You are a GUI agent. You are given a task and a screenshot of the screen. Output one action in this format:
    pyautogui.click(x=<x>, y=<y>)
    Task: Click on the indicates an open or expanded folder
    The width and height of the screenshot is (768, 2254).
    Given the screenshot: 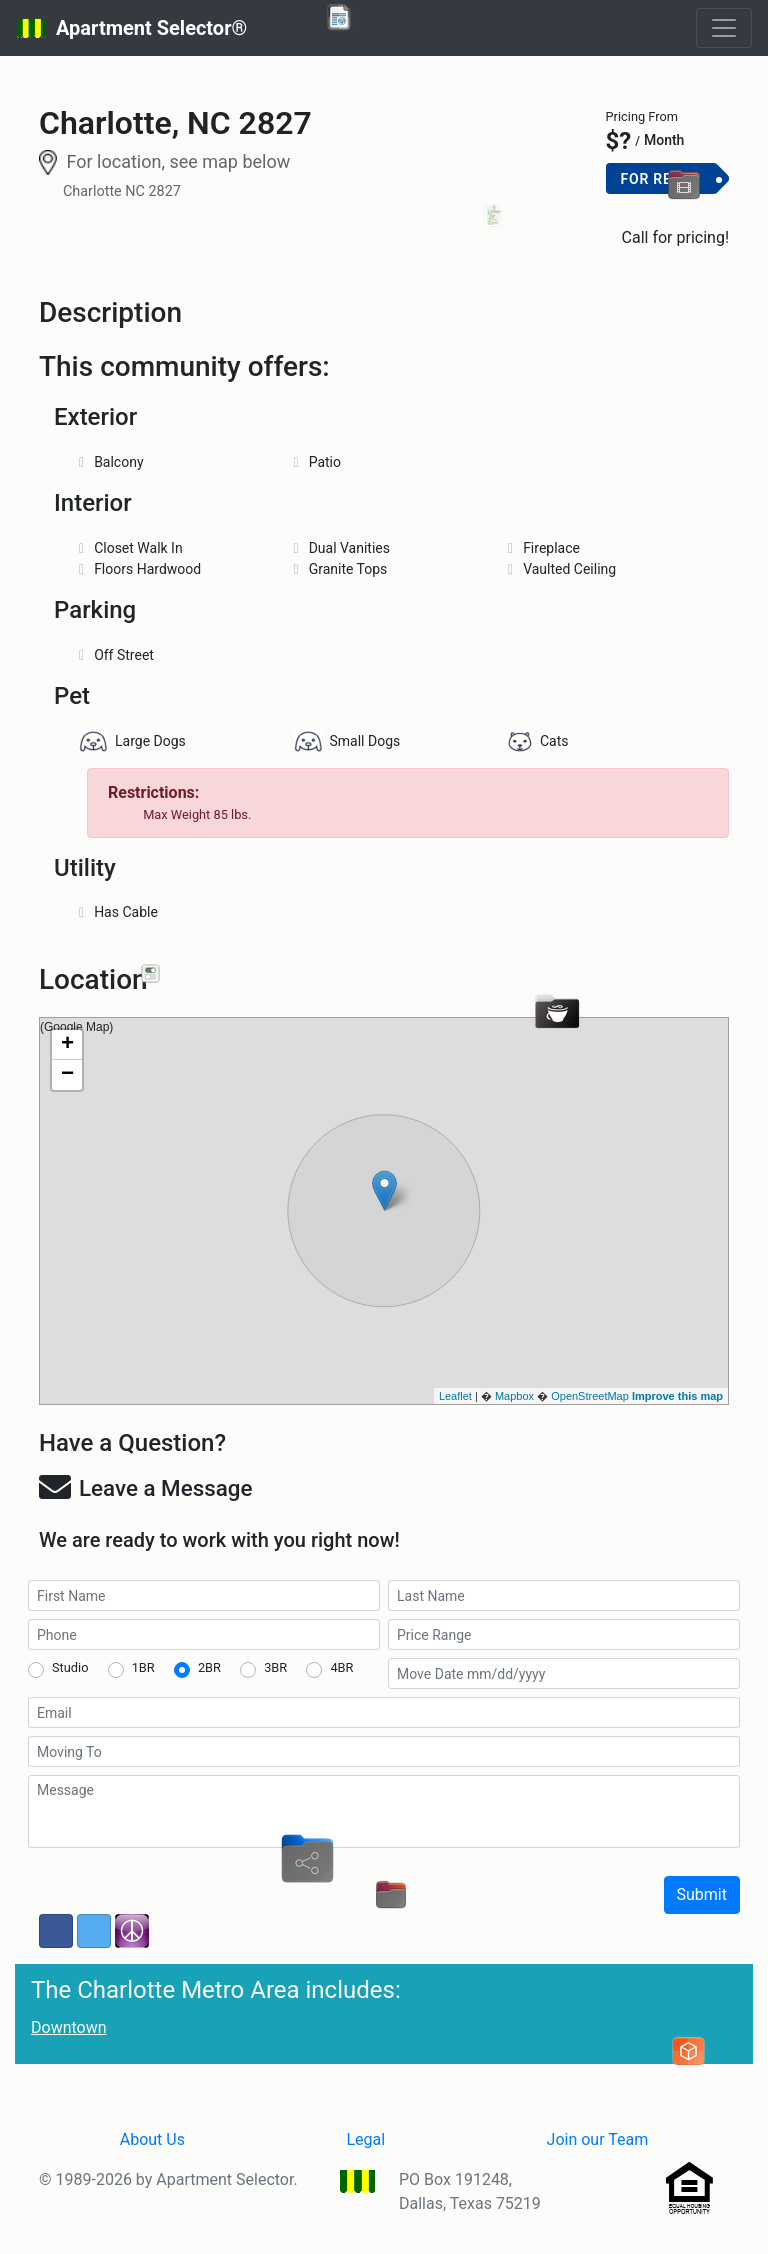 What is the action you would take?
    pyautogui.click(x=391, y=1894)
    